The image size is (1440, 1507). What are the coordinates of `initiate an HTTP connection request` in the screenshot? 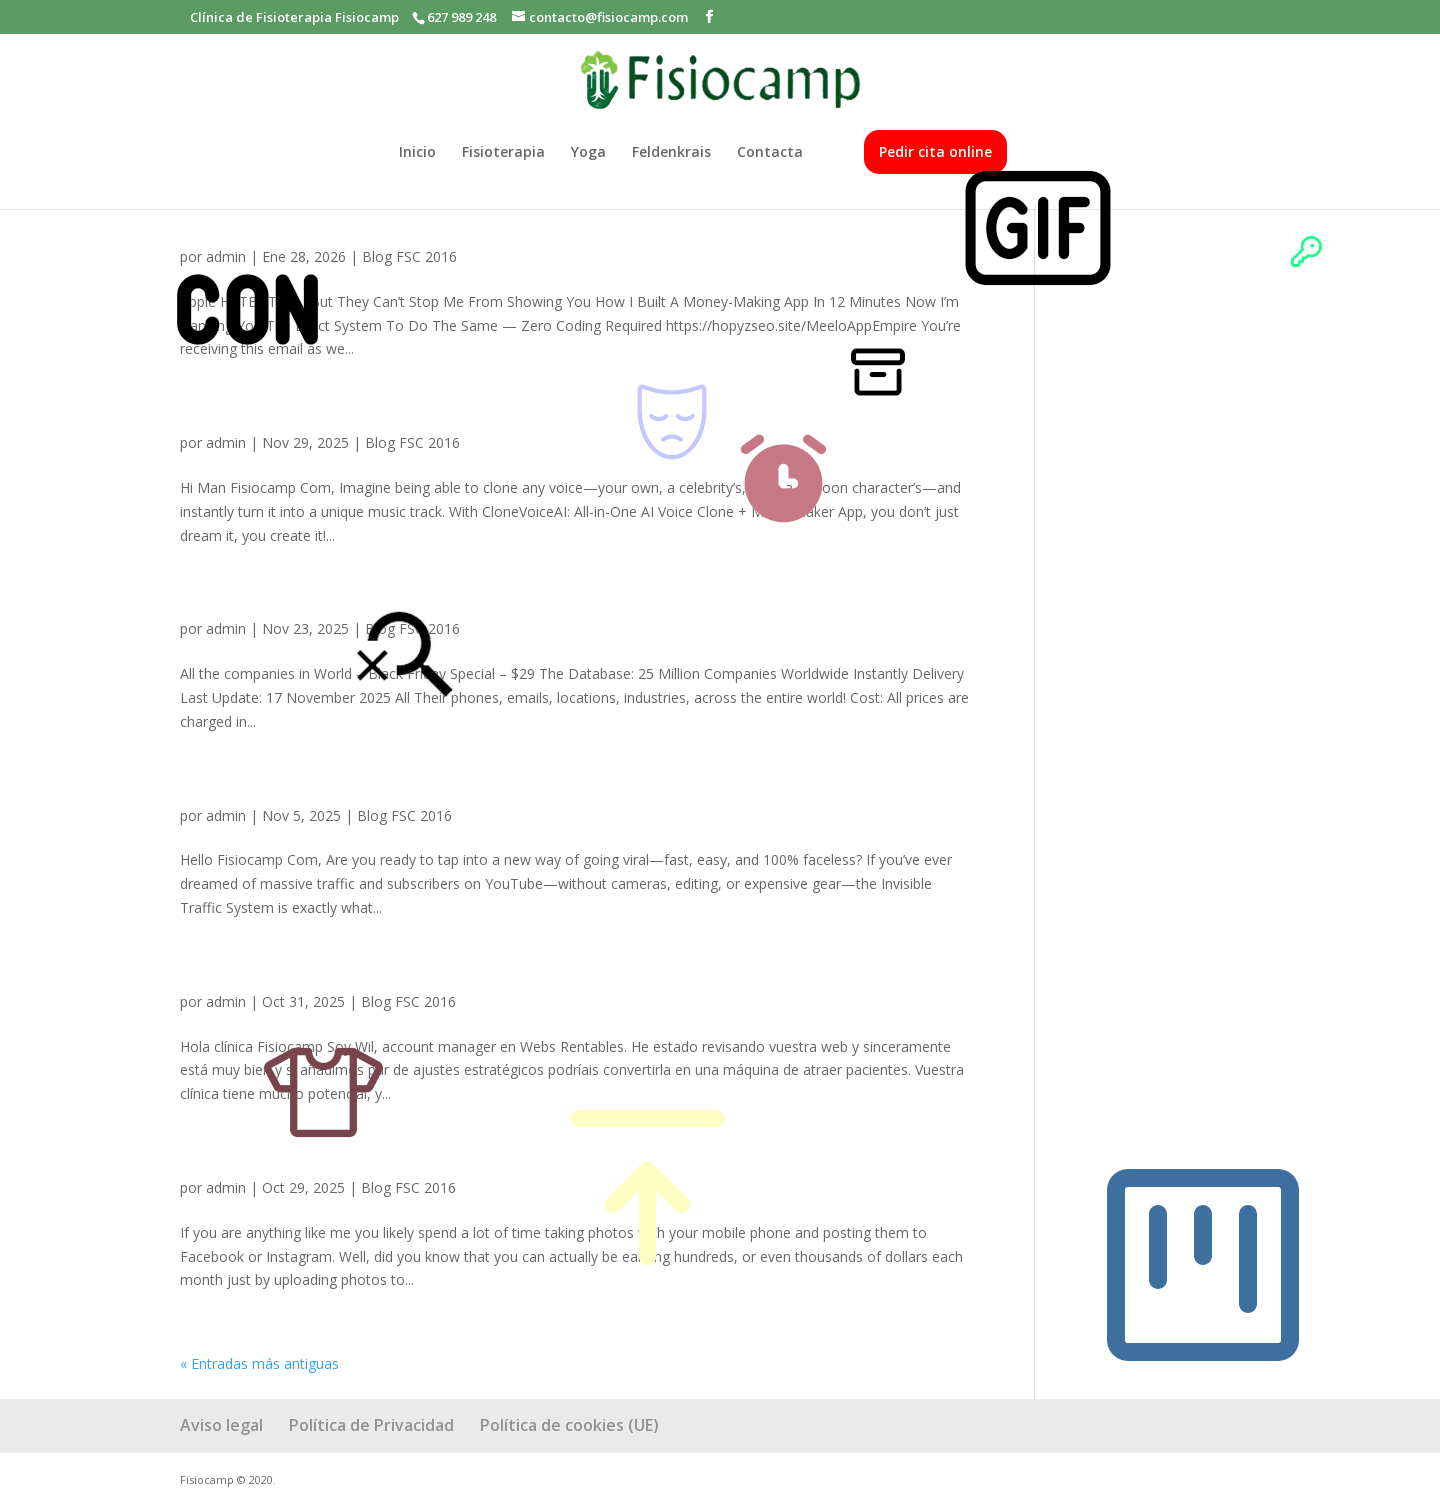 It's located at (247, 309).